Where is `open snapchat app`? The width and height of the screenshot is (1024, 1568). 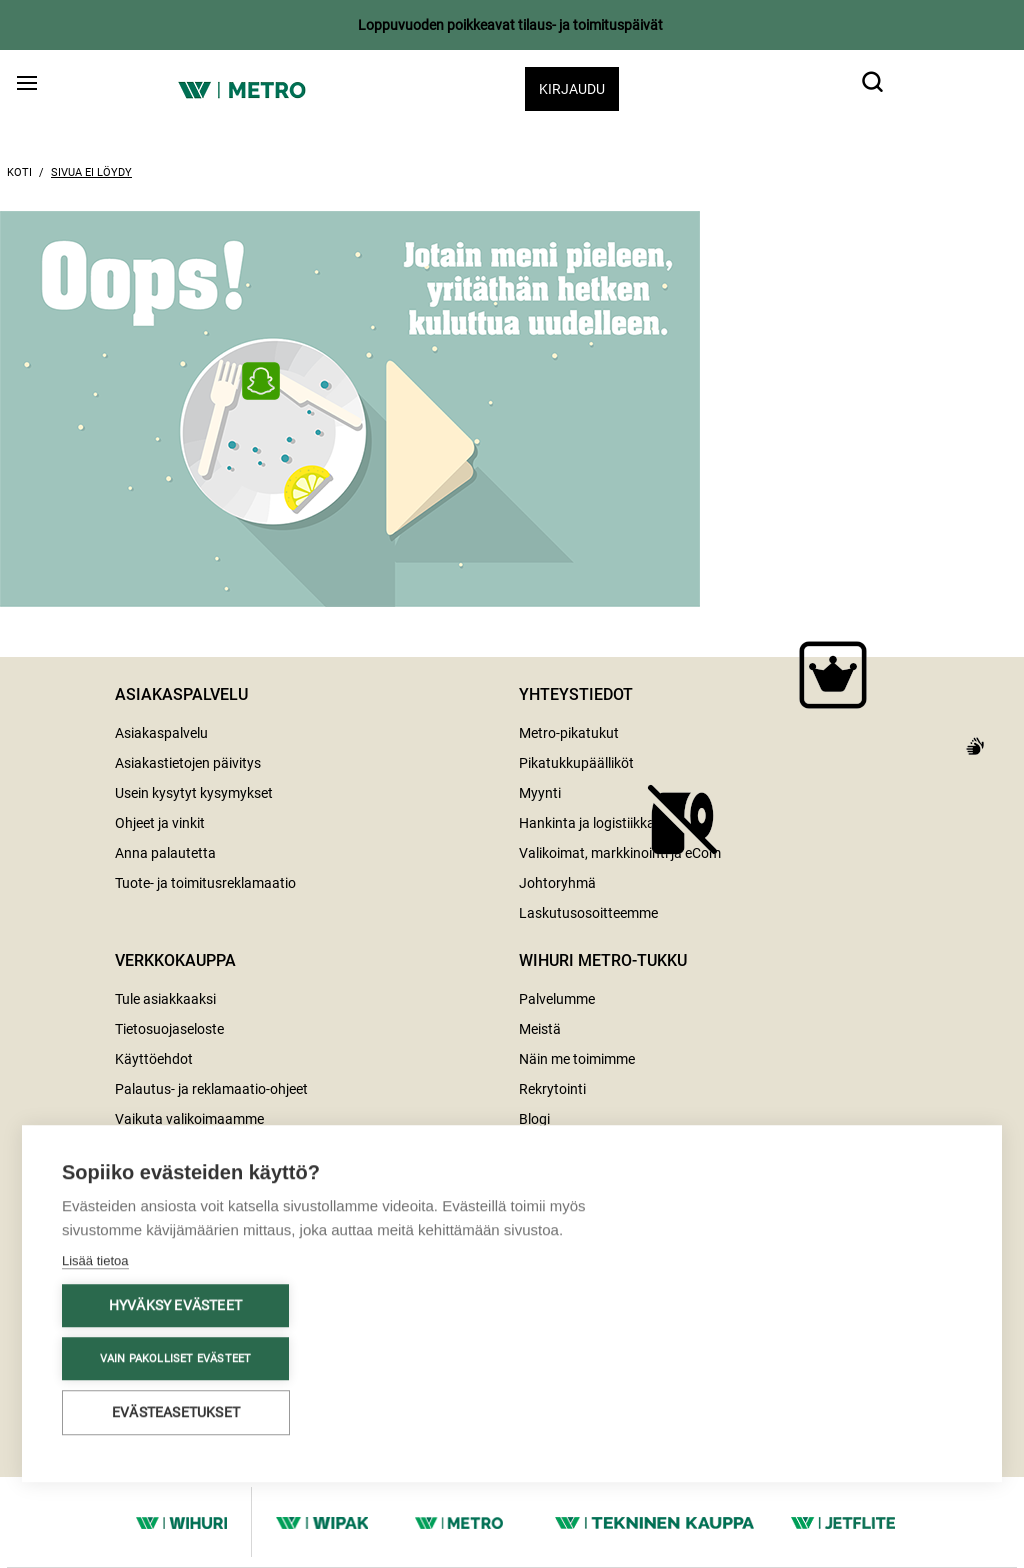 open snapchat app is located at coordinates (261, 381).